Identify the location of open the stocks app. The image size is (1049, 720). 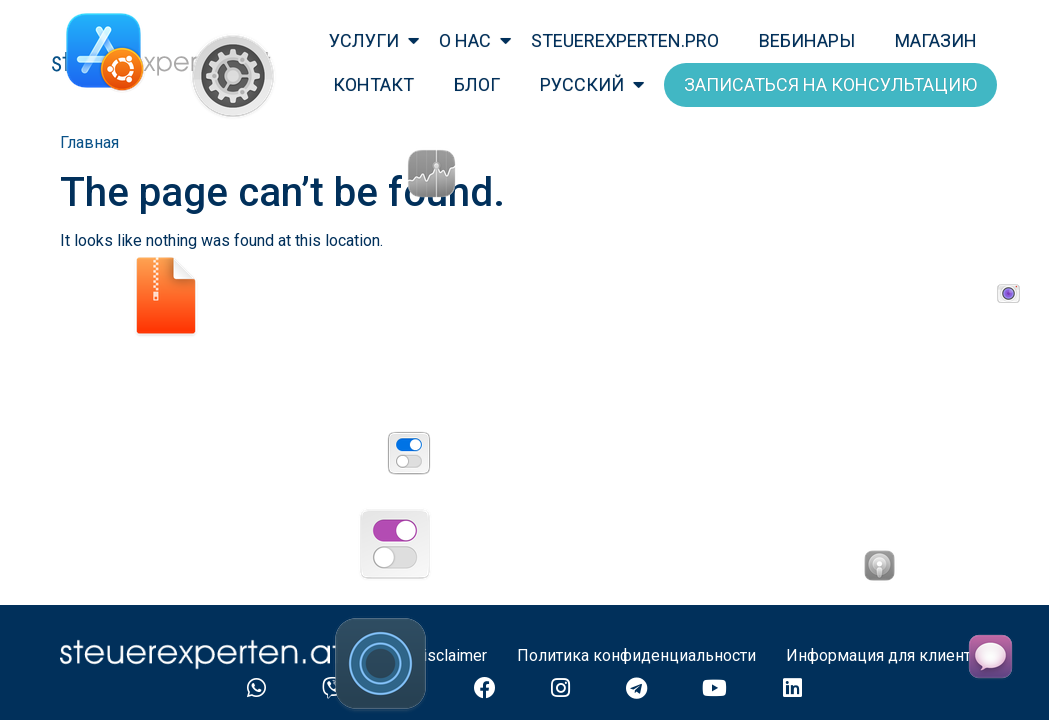
(431, 173).